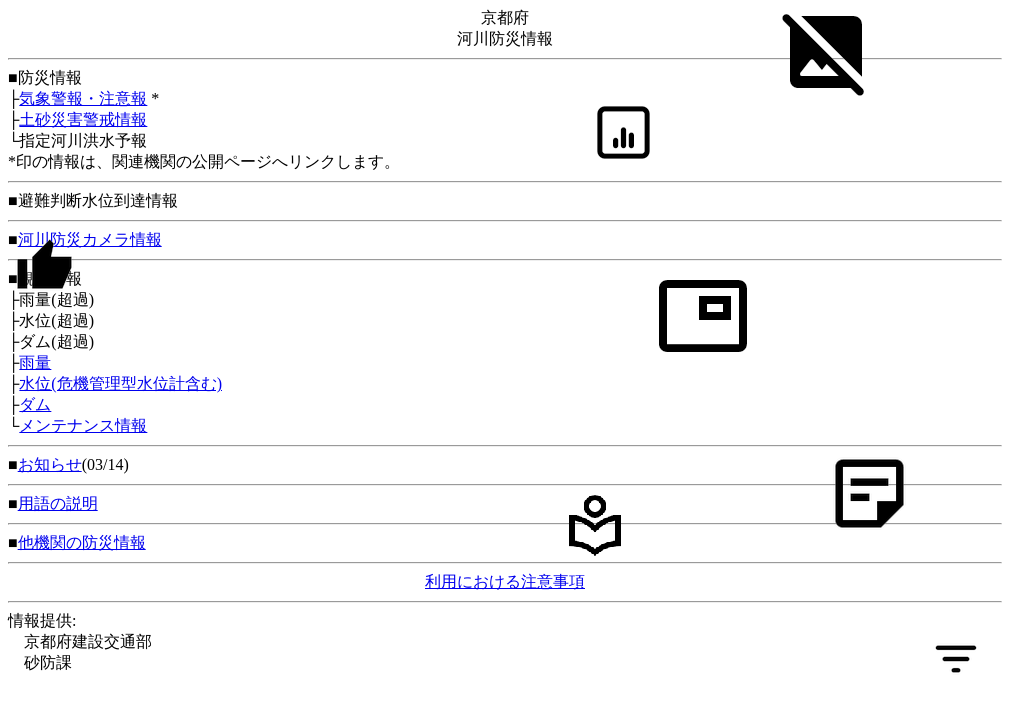 The width and height of the screenshot is (1010, 720). What do you see at coordinates (623, 132) in the screenshot?
I see `align content to bottom center` at bounding box center [623, 132].